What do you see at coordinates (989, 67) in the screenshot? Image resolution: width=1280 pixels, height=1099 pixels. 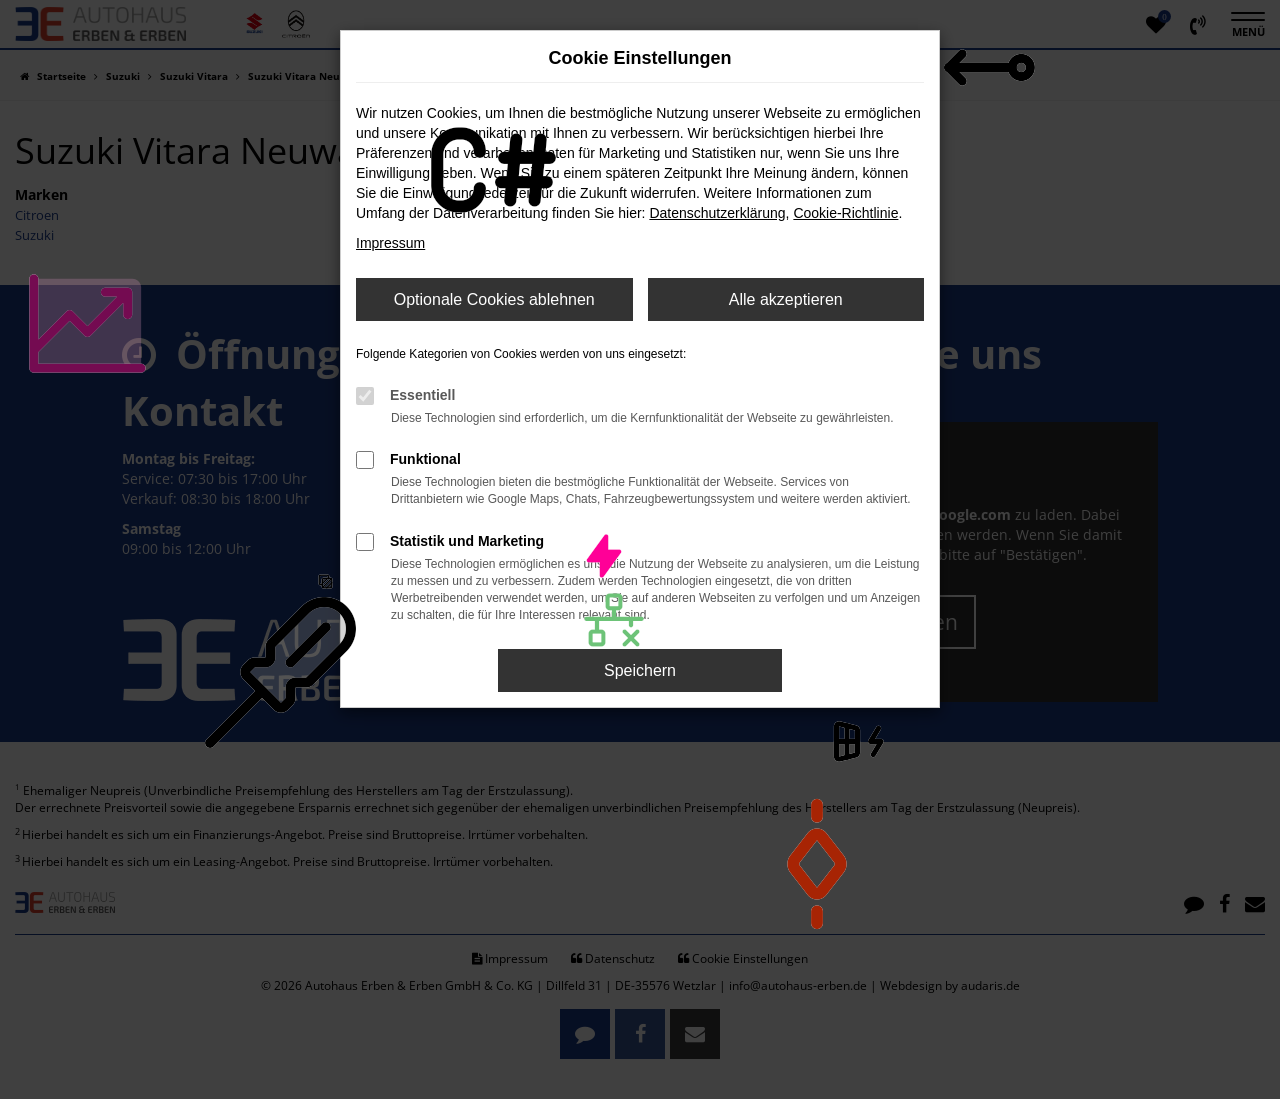 I see `go back to the previous screen` at bounding box center [989, 67].